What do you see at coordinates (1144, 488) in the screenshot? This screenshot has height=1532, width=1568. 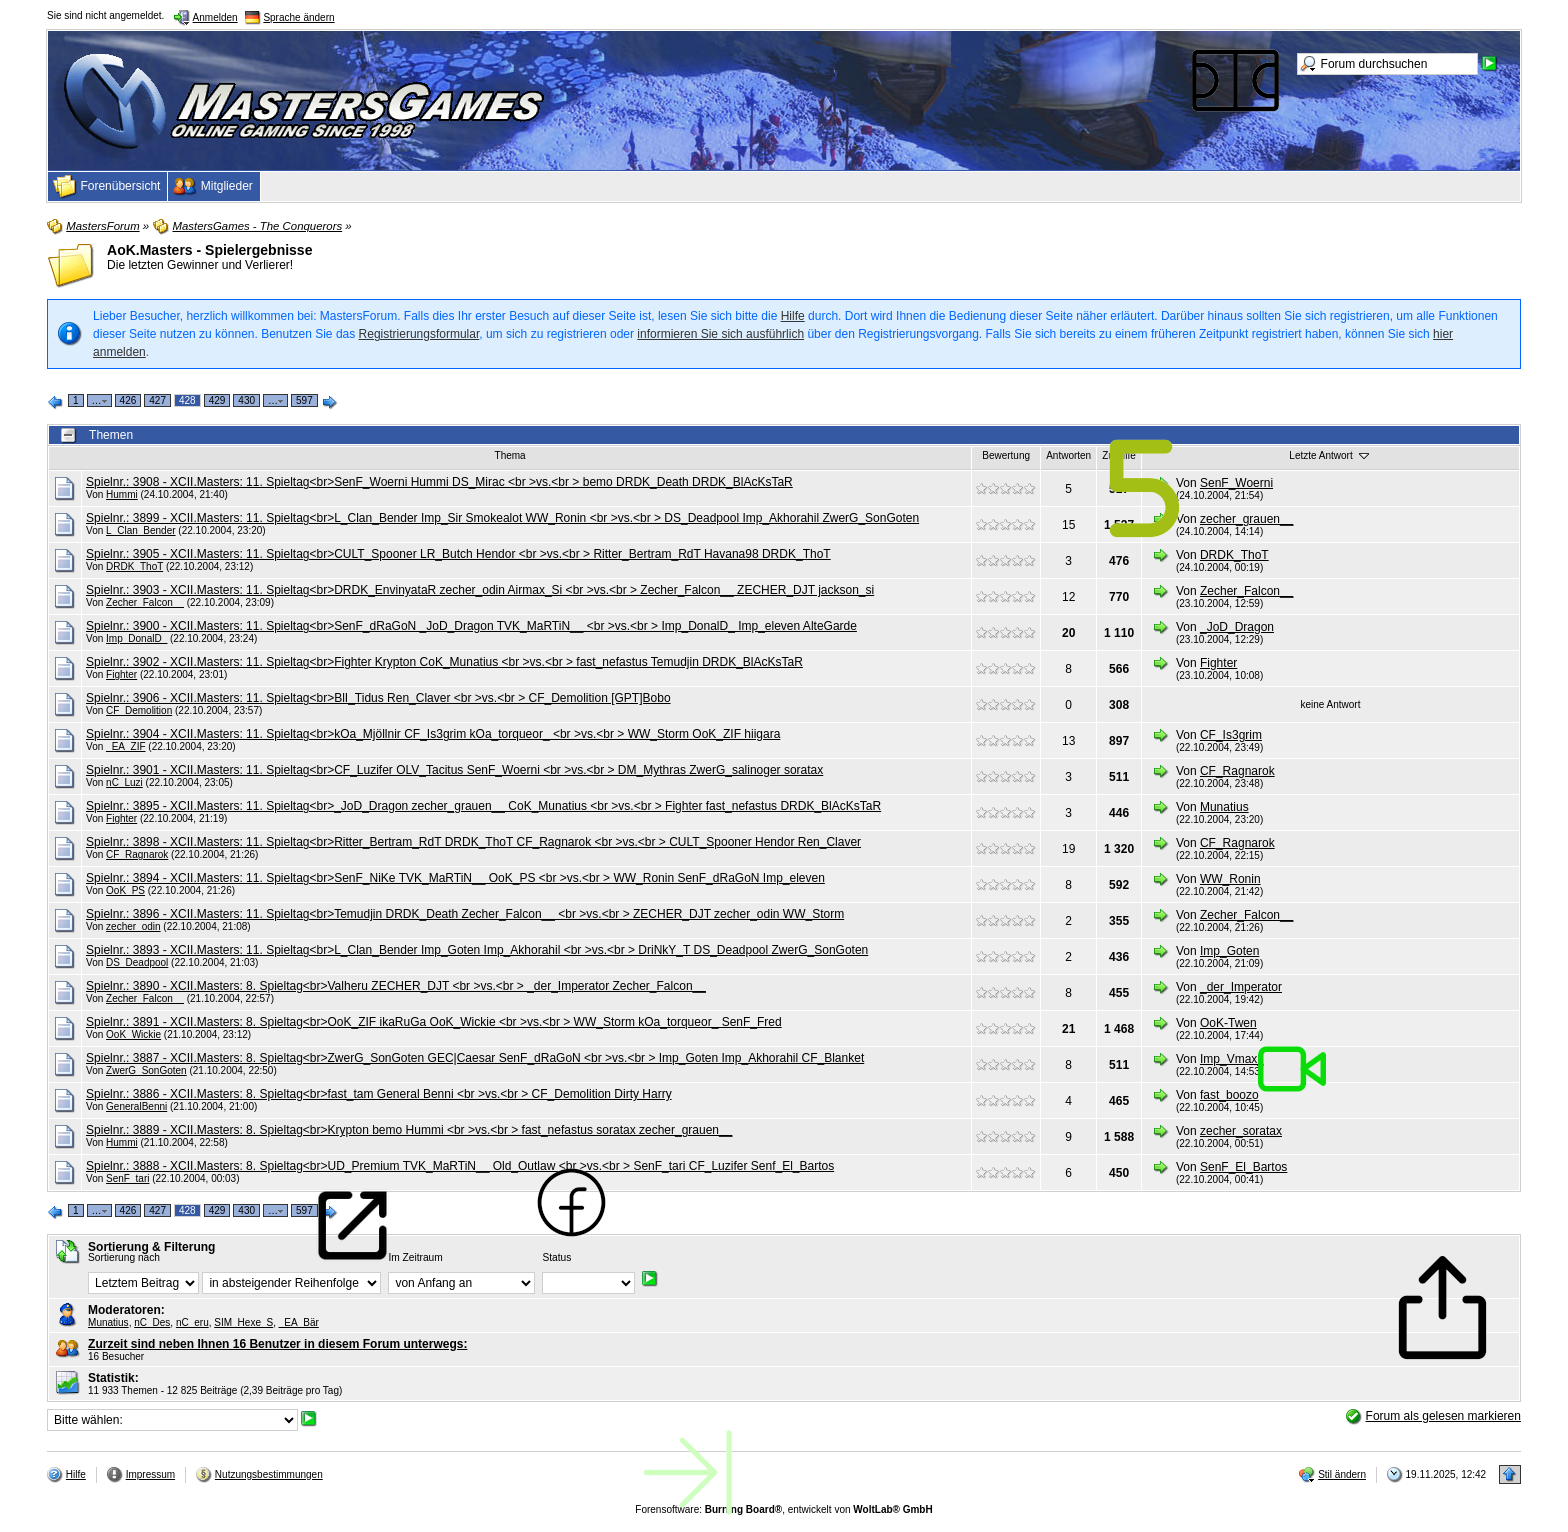 I see `indicates the number five in a list or count` at bounding box center [1144, 488].